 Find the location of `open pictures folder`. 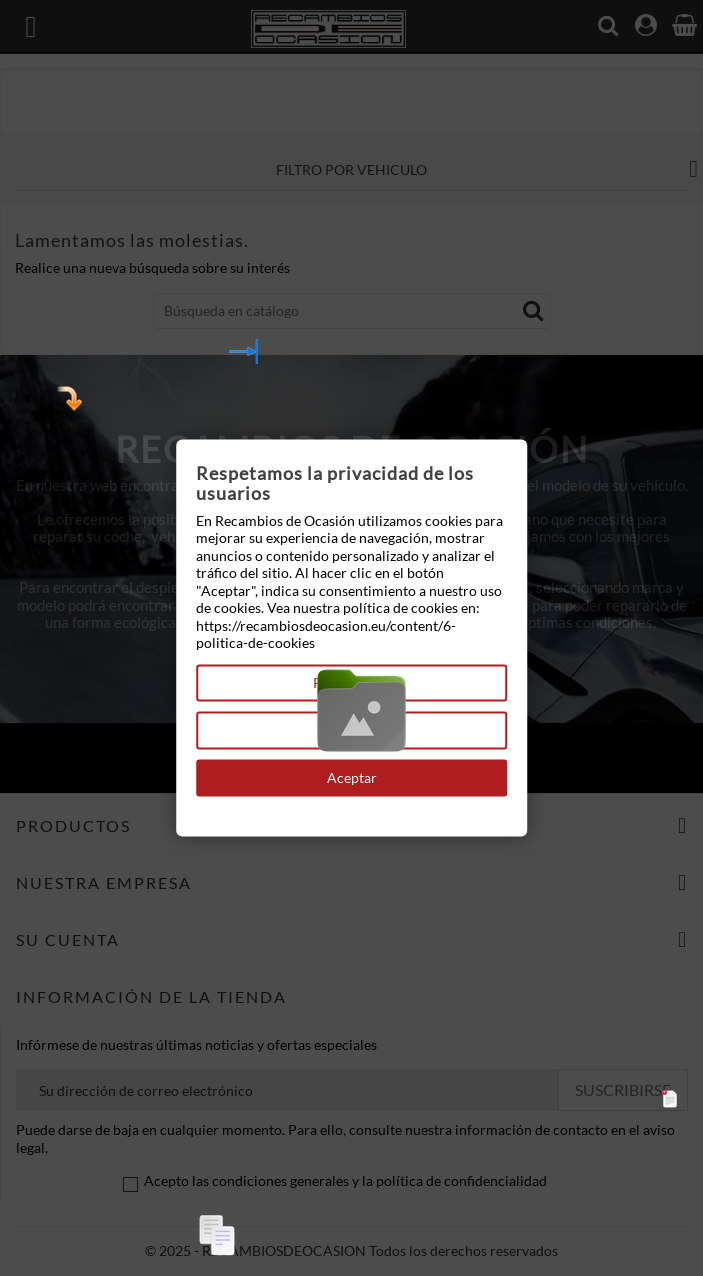

open pictures folder is located at coordinates (361, 710).